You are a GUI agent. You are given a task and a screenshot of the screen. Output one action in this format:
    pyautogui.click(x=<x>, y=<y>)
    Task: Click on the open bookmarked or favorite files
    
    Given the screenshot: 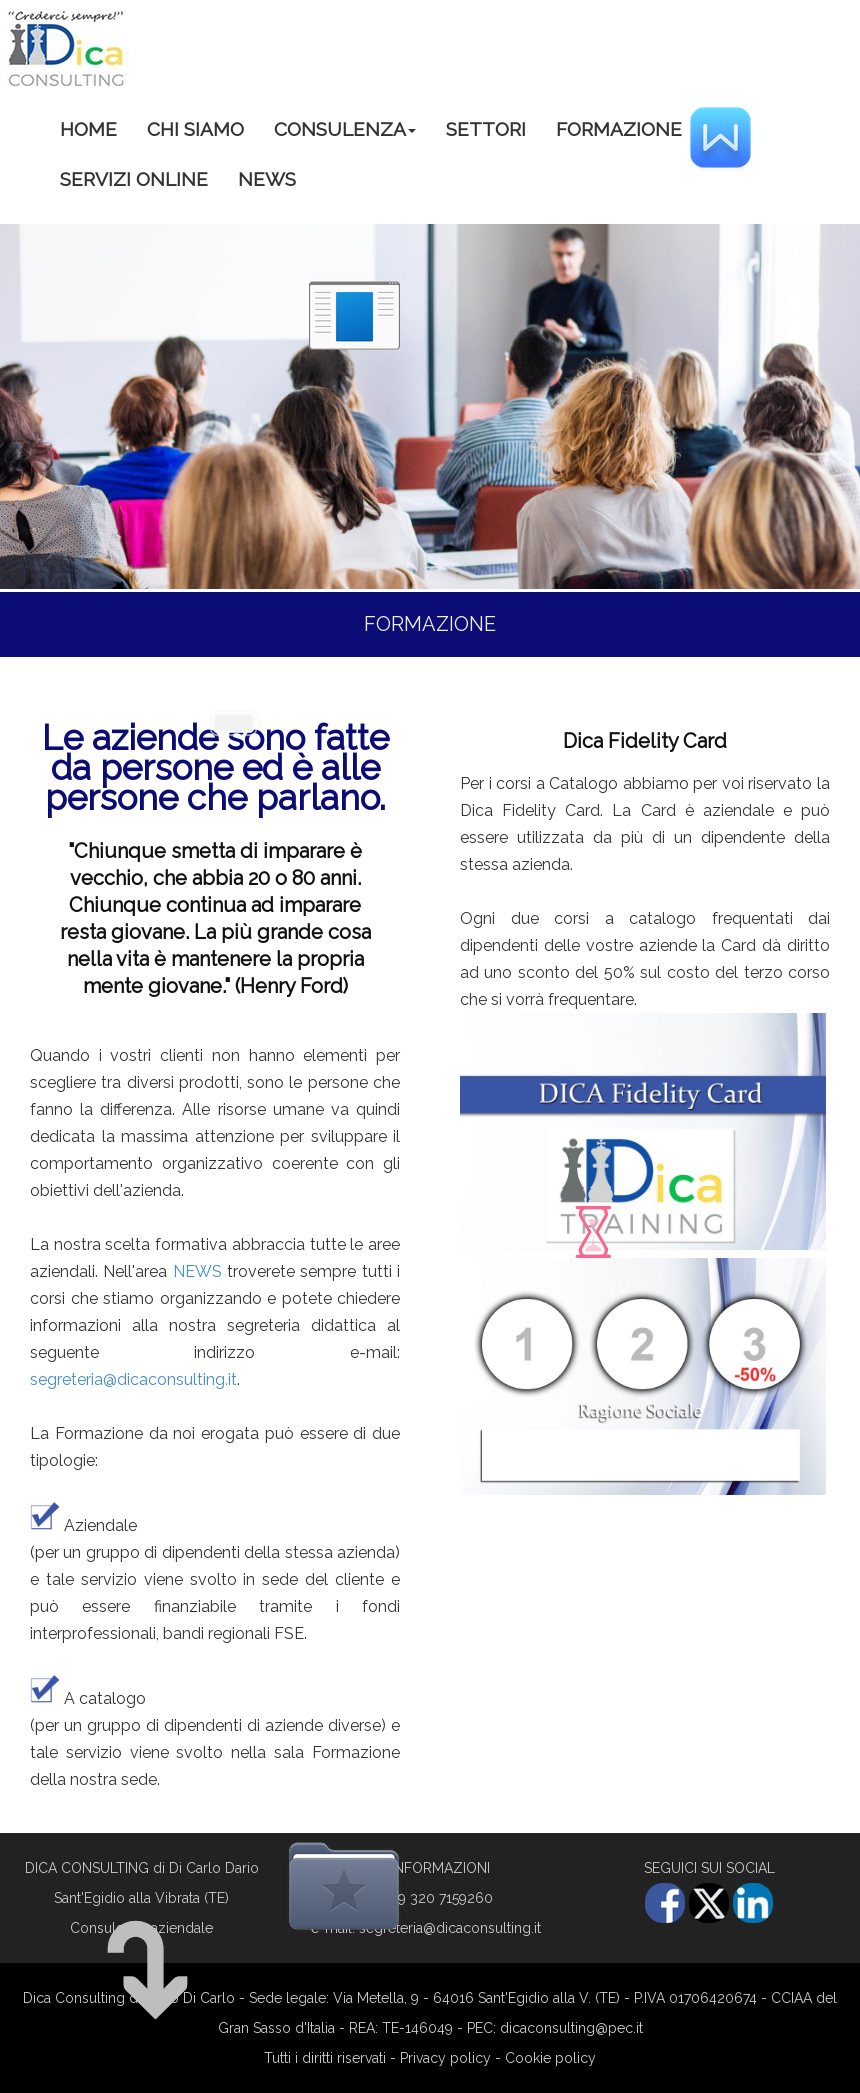 What is the action you would take?
    pyautogui.click(x=344, y=1886)
    